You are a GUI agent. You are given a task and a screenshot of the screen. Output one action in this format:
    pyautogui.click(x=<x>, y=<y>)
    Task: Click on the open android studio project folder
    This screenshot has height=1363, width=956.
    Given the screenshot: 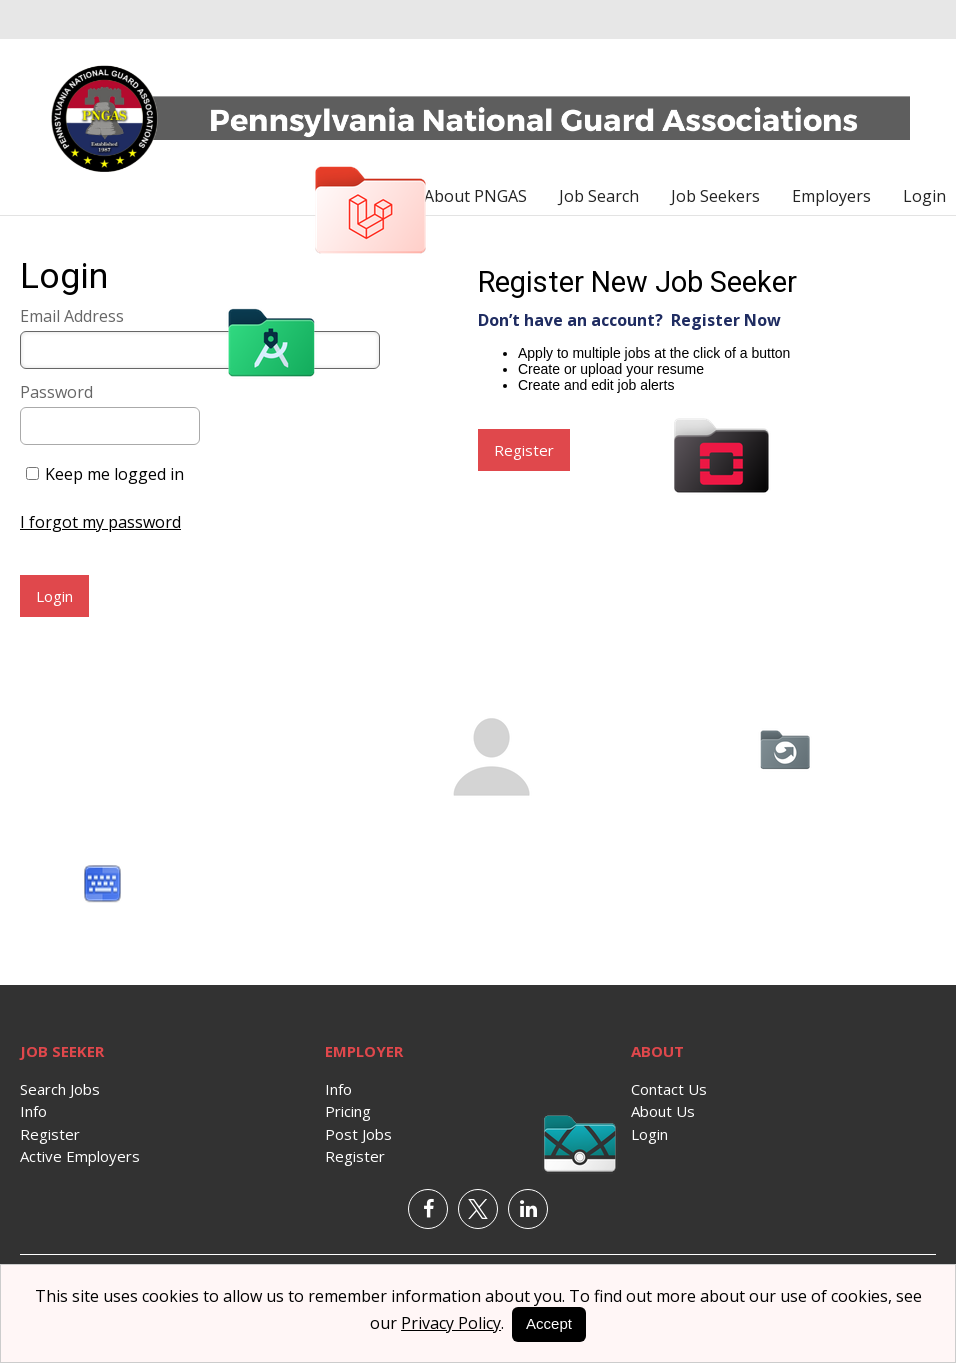 What is the action you would take?
    pyautogui.click(x=271, y=345)
    